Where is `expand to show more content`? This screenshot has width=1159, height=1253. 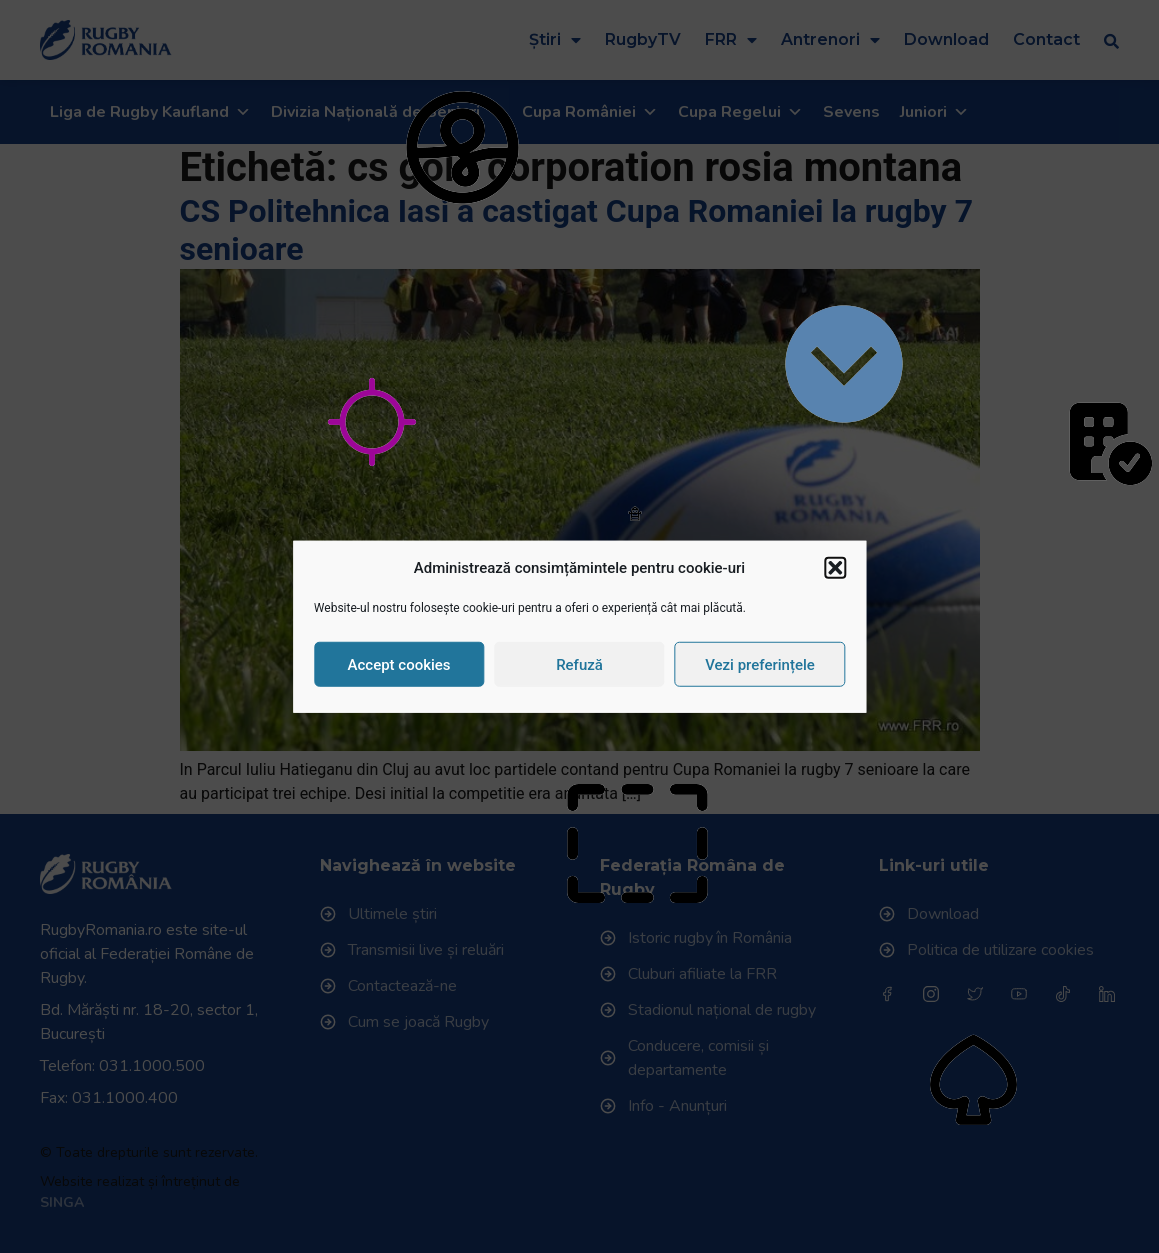
expand to show more content is located at coordinates (844, 364).